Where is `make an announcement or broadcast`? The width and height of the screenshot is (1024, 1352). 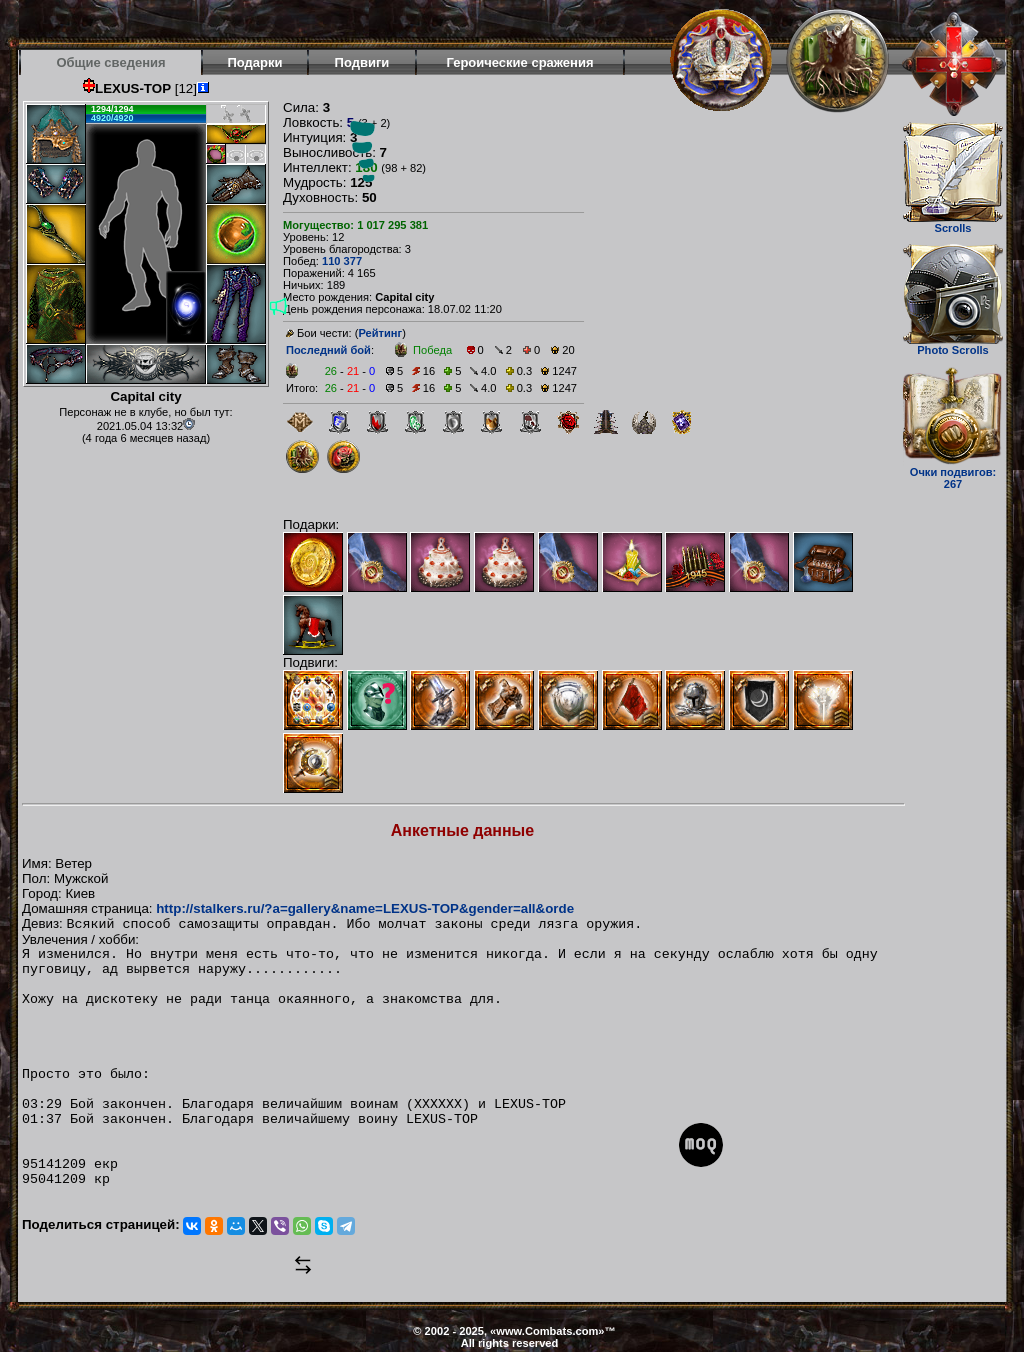
make an announcement or broadcast is located at coordinates (278, 306).